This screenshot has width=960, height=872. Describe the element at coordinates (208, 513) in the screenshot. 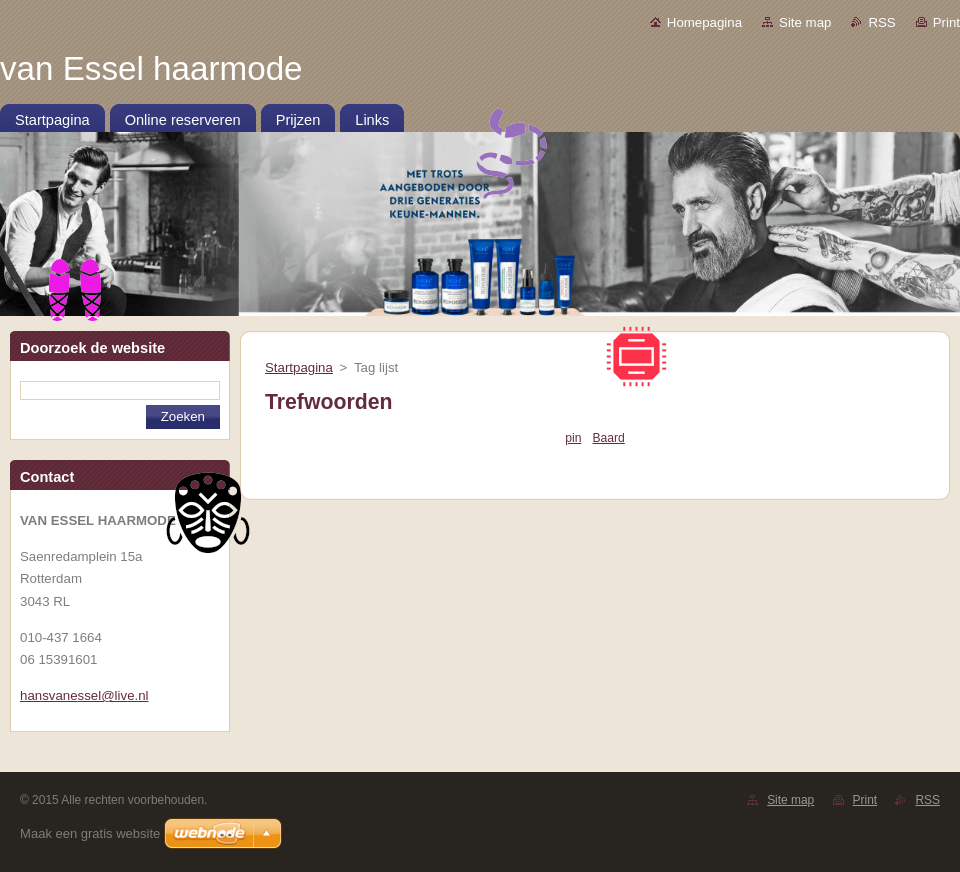

I see `access tribal or cultural game content` at that location.